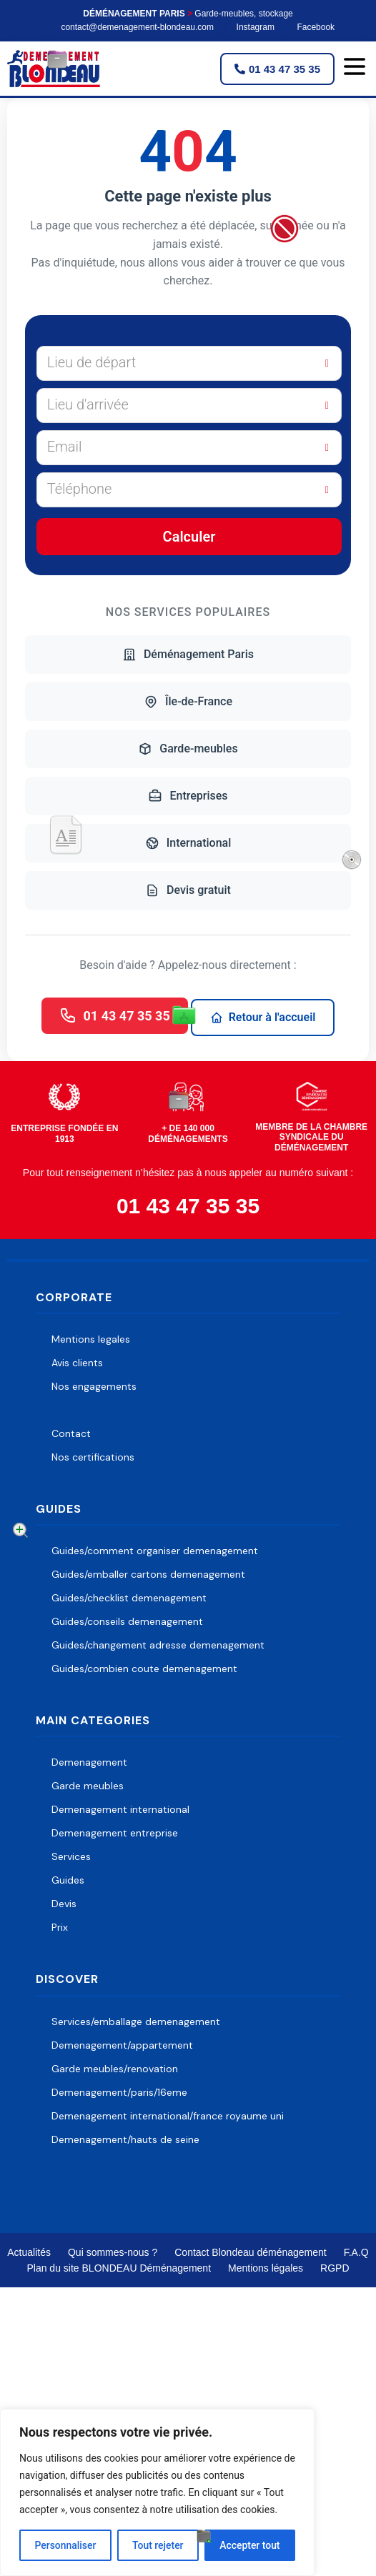 This screenshot has height=2576, width=376. What do you see at coordinates (179, 1100) in the screenshot?
I see `open the nautilus file manager` at bounding box center [179, 1100].